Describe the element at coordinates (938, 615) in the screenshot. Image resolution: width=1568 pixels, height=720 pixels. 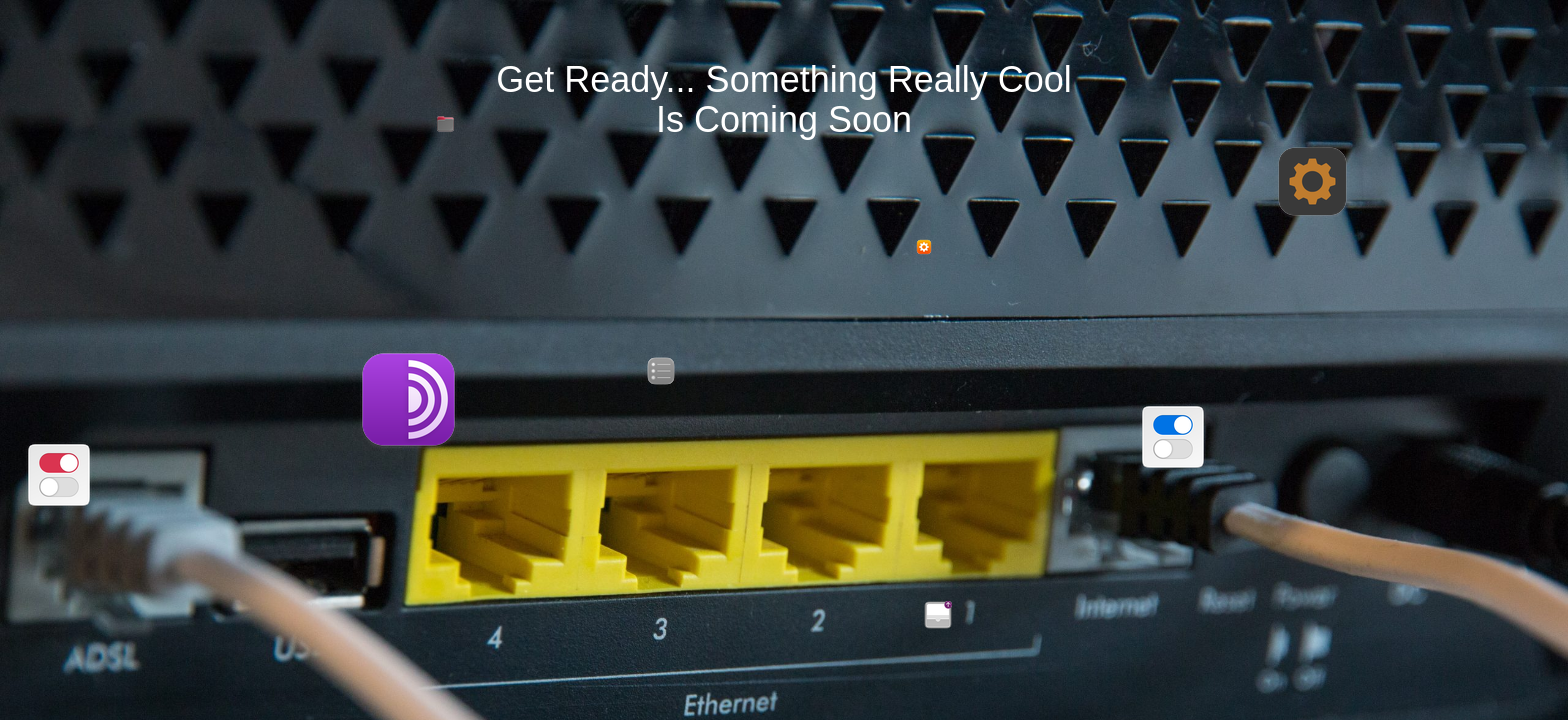
I see `view outgoing mail queue` at that location.